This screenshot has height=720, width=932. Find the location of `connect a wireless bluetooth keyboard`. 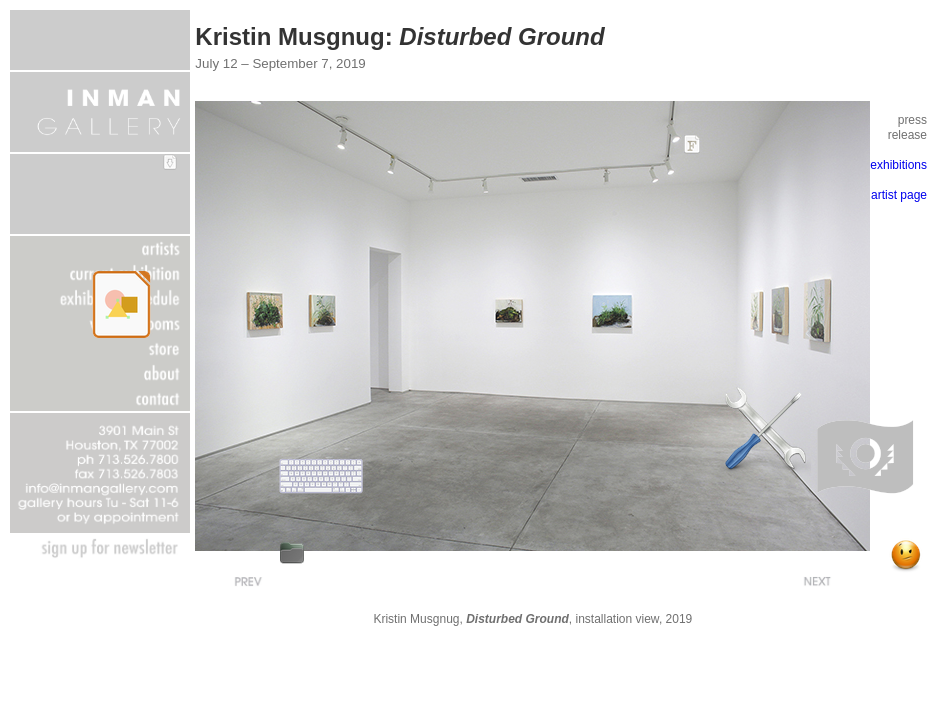

connect a wireless bluetooth keyboard is located at coordinates (321, 476).